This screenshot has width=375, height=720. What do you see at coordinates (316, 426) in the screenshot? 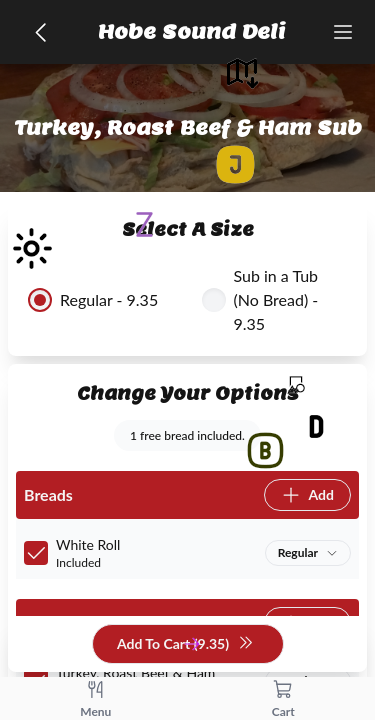
I see `indicates a "D" grade or rating` at bounding box center [316, 426].